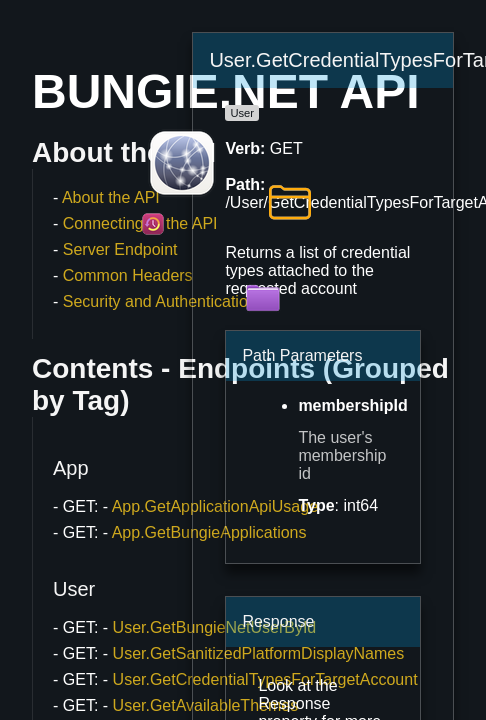  I want to click on access network file system or shared storage, so click(182, 163).